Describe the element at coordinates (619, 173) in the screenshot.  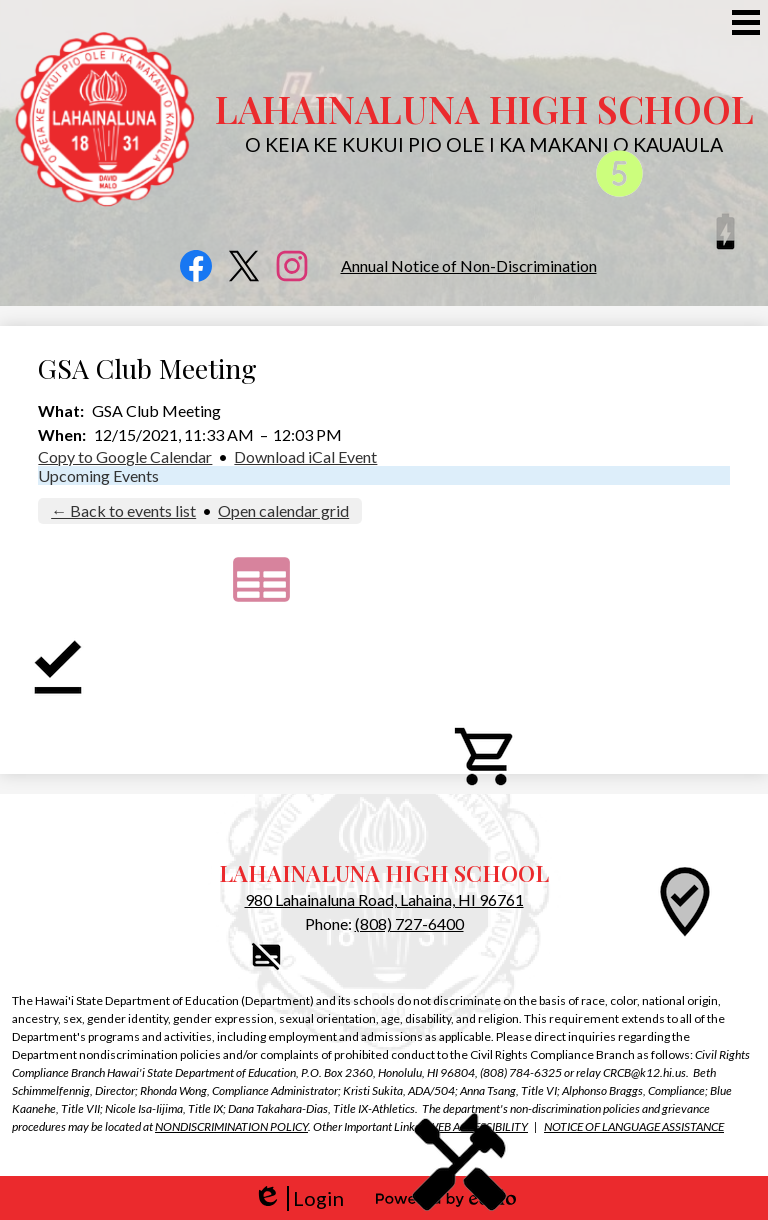
I see `indicates step 5 in a multi-step process` at that location.